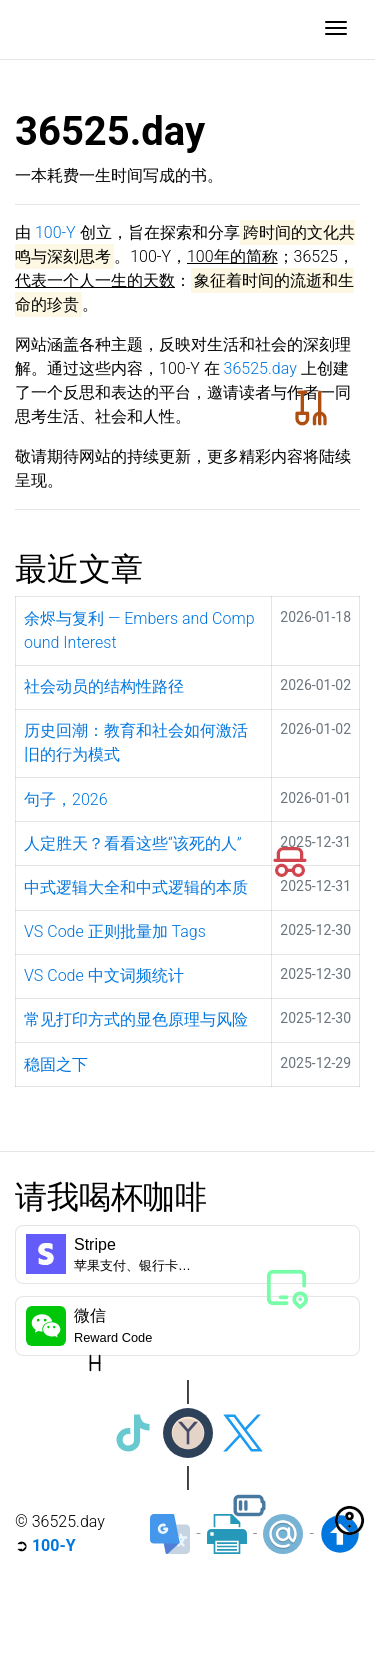 The height and width of the screenshot is (1654, 375). Describe the element at coordinates (95, 1363) in the screenshot. I see `indicates a heading or header element` at that location.